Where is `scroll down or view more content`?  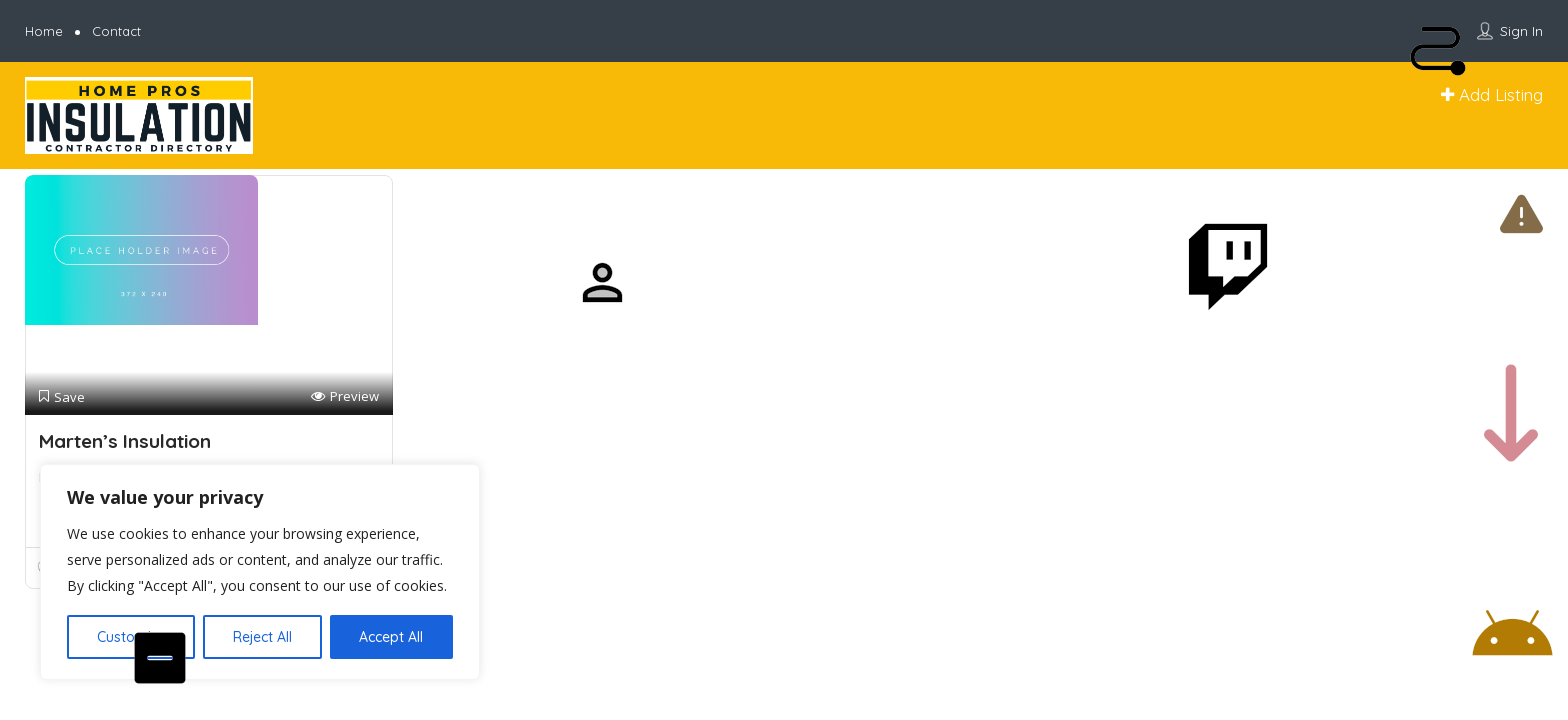 scroll down or view more content is located at coordinates (1511, 413).